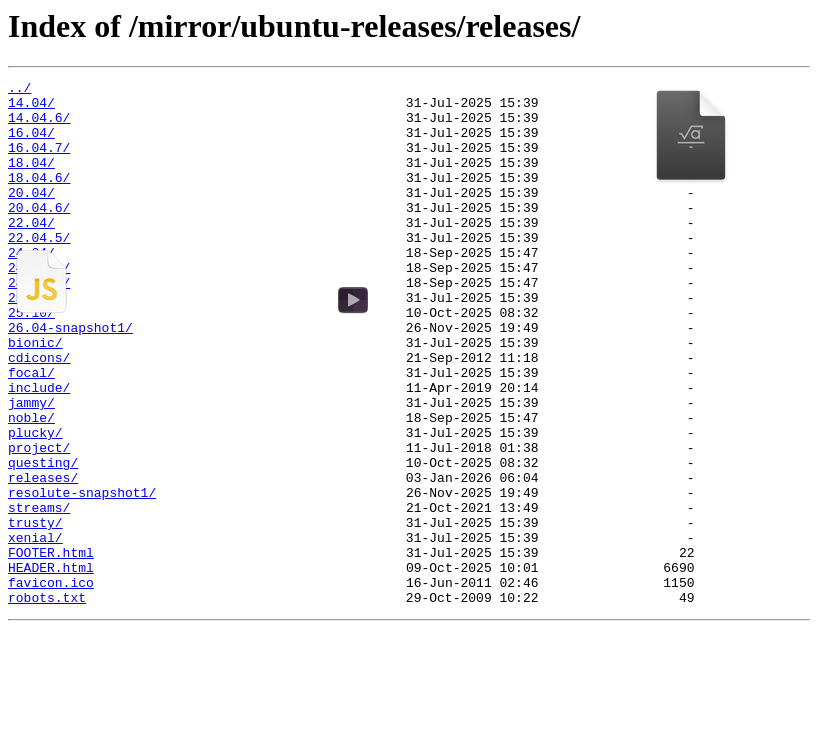 Image resolution: width=818 pixels, height=734 pixels. I want to click on opendocument formula template file, so click(691, 137).